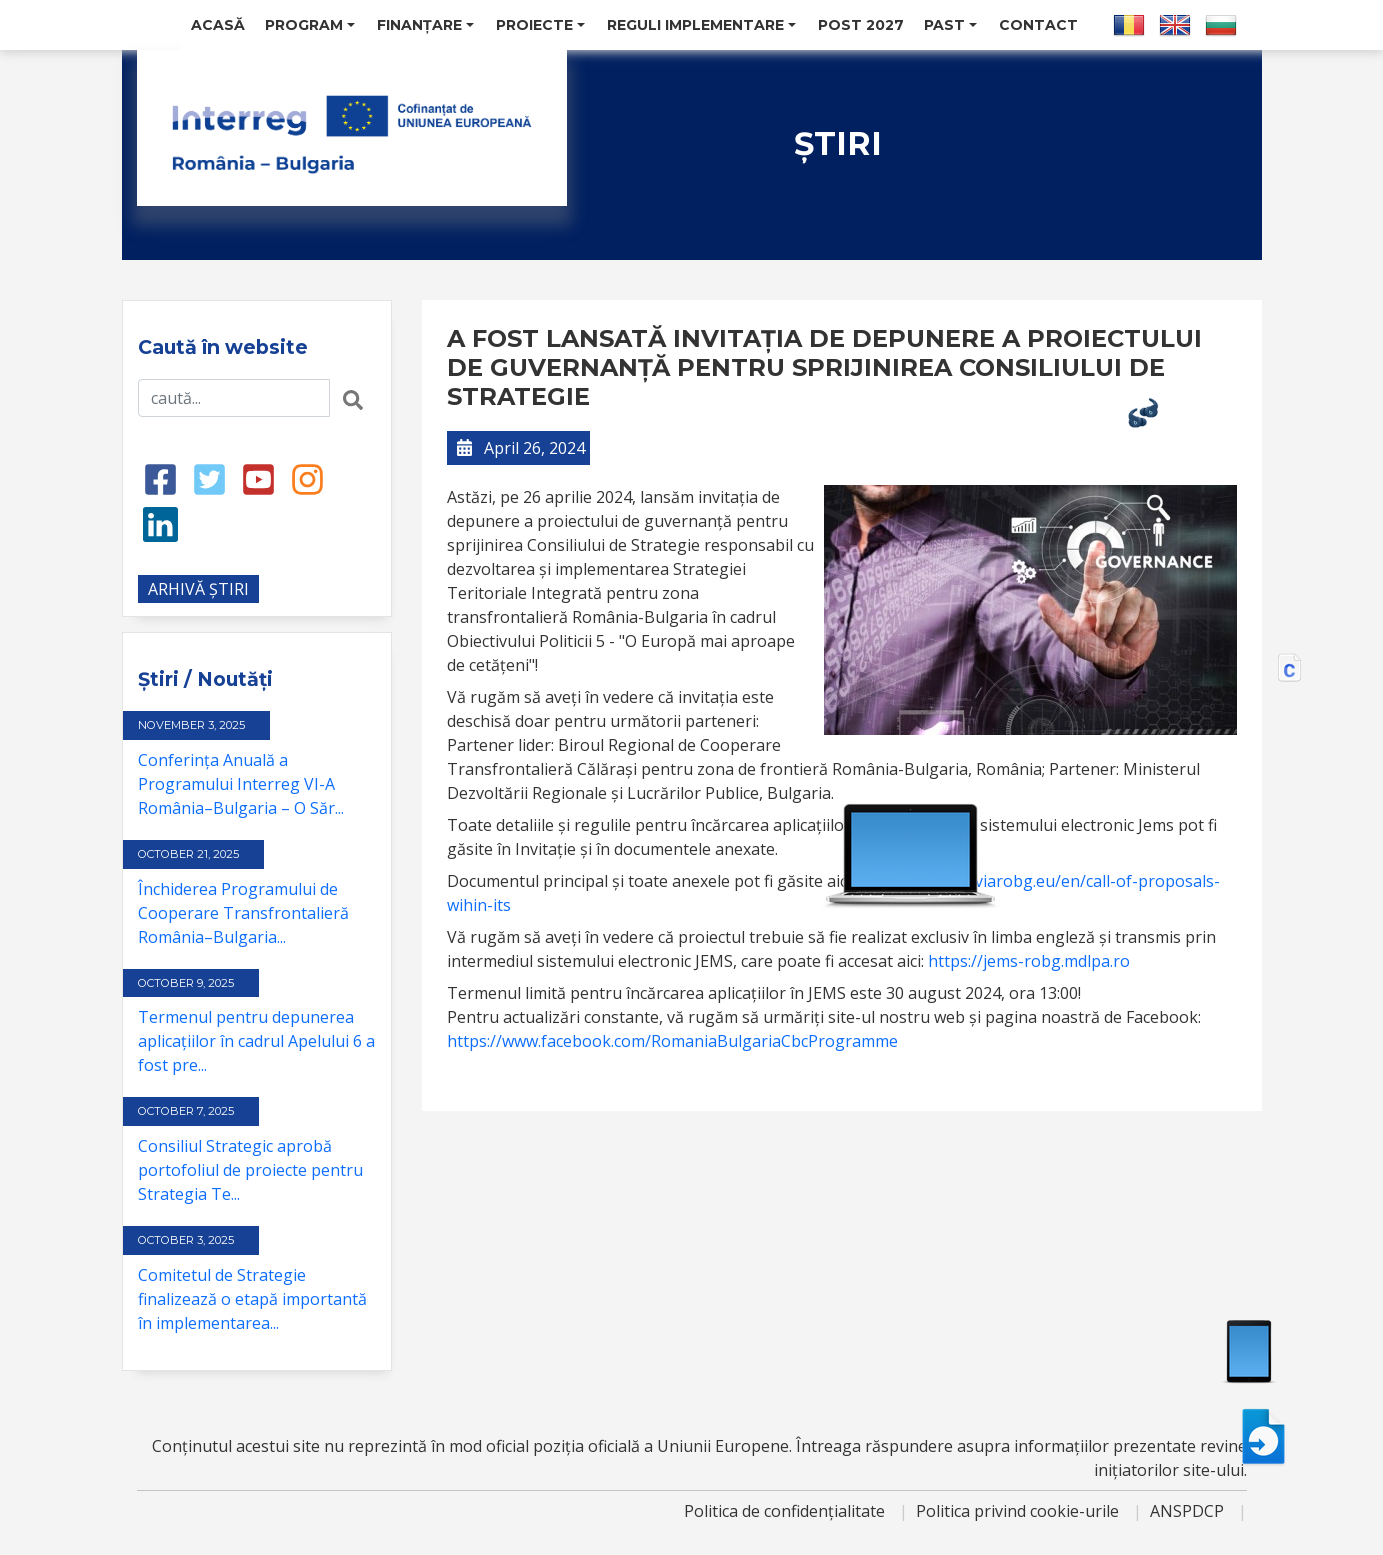 Image resolution: width=1383 pixels, height=1555 pixels. What do you see at coordinates (1249, 1351) in the screenshot?
I see `iPad Air 2 device with cellular connectivity` at bounding box center [1249, 1351].